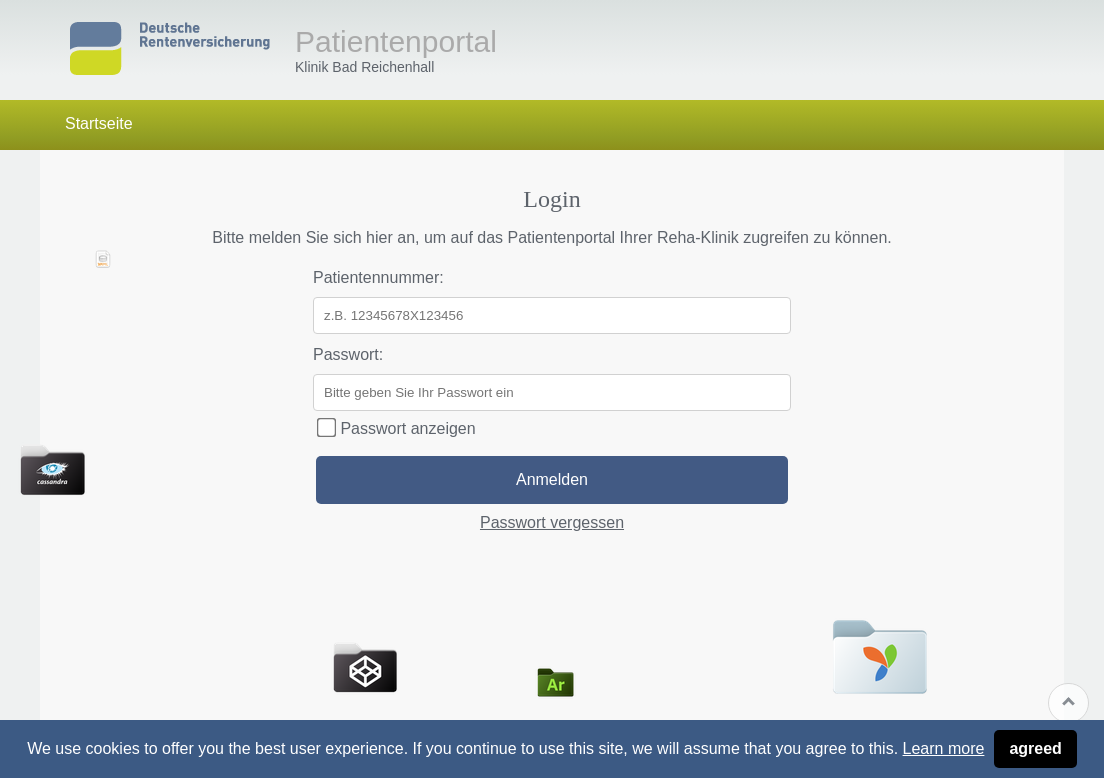  What do you see at coordinates (365, 669) in the screenshot?
I see `open CodePen projects folder` at bounding box center [365, 669].